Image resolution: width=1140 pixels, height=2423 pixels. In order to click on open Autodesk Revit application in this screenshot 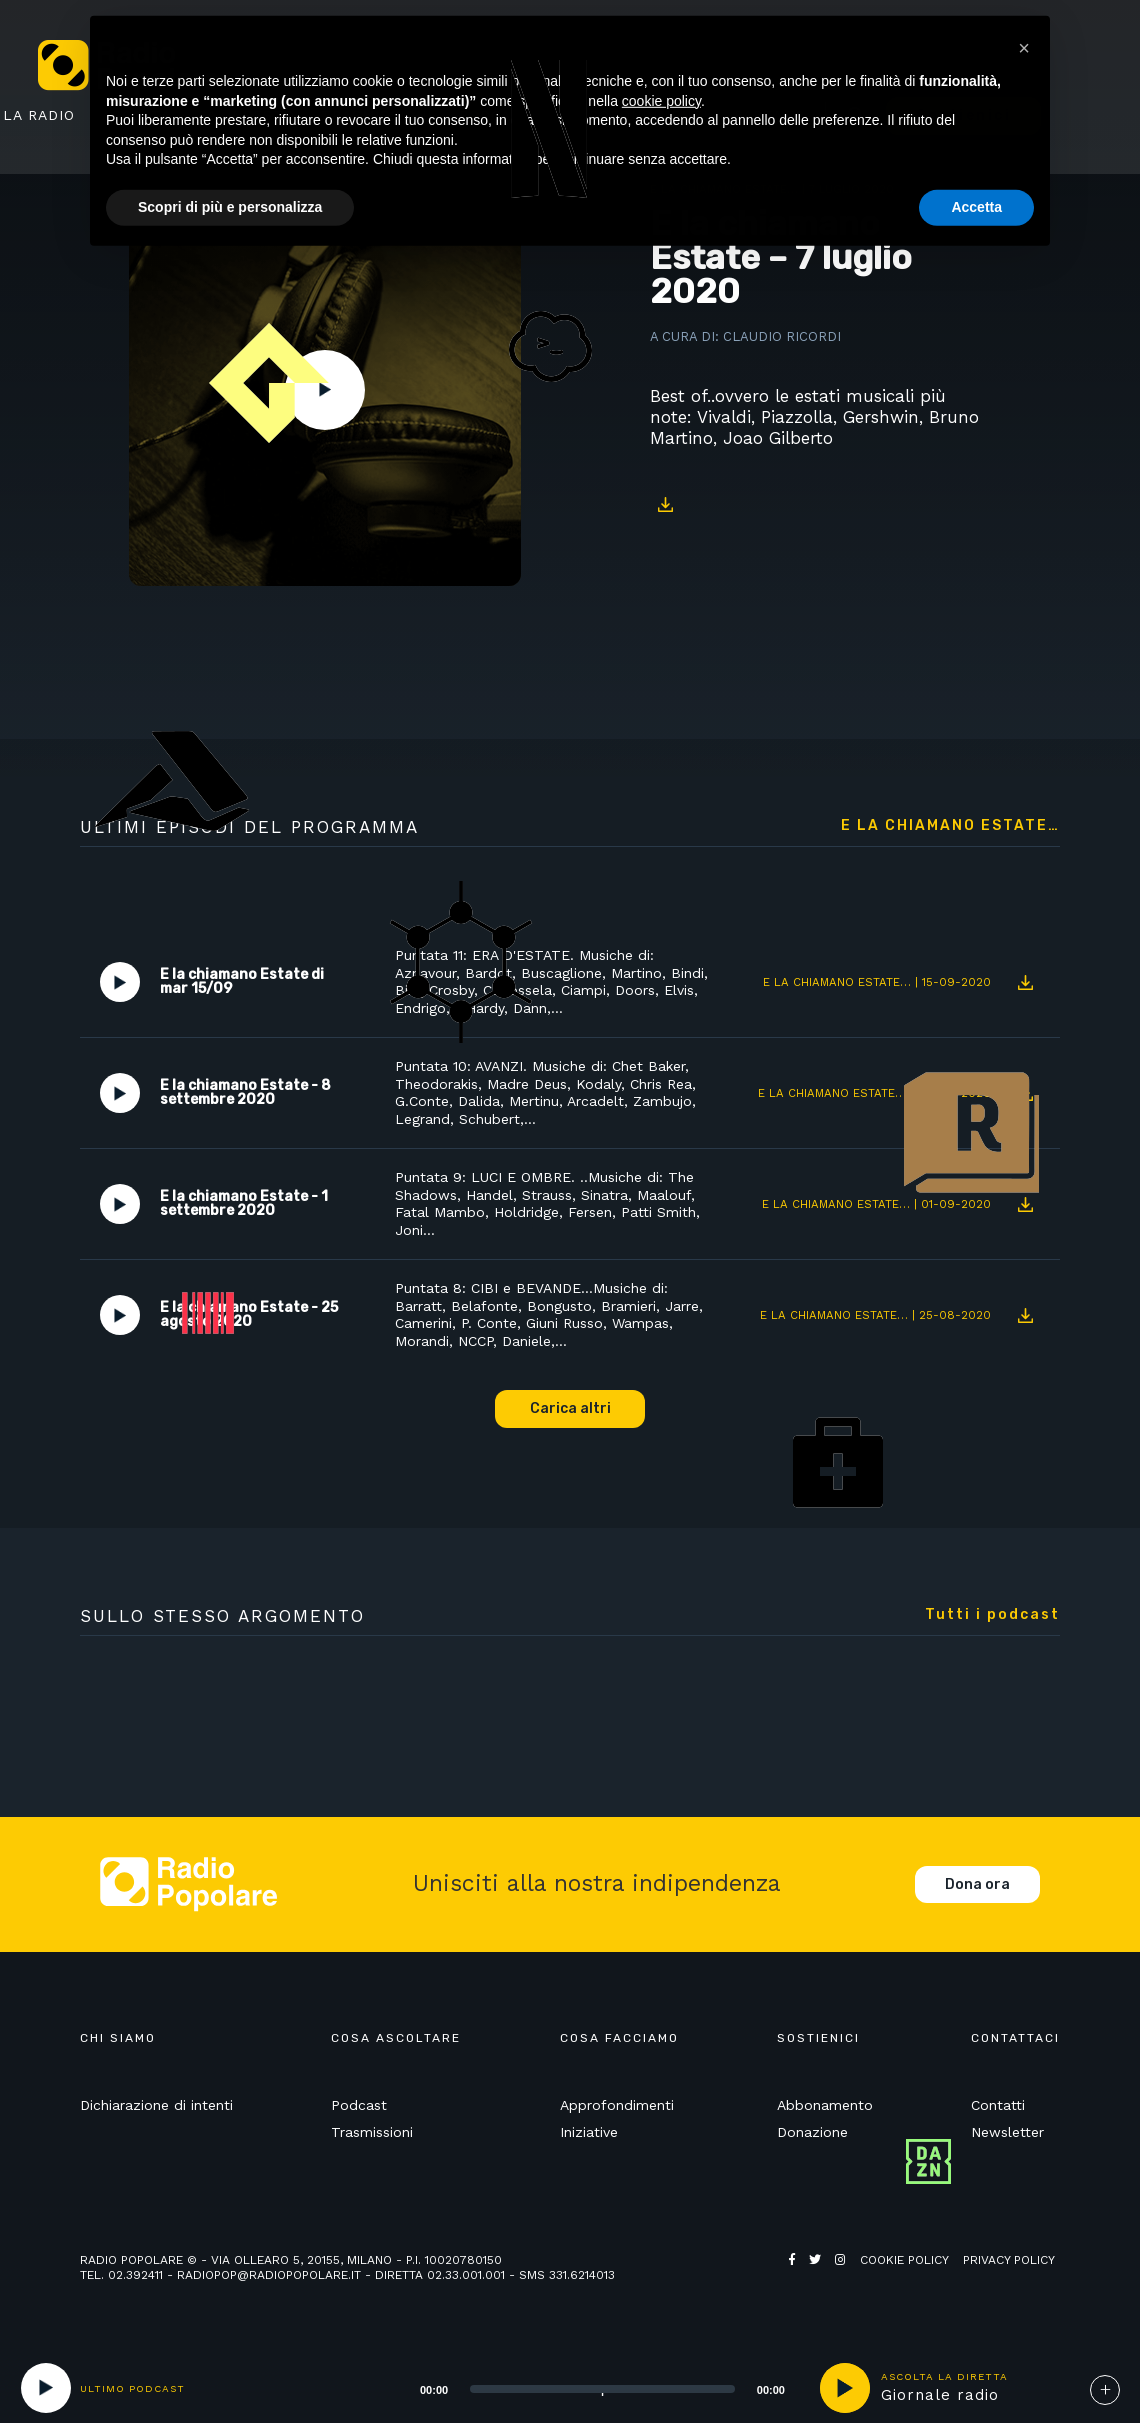, I will do `click(971, 1132)`.